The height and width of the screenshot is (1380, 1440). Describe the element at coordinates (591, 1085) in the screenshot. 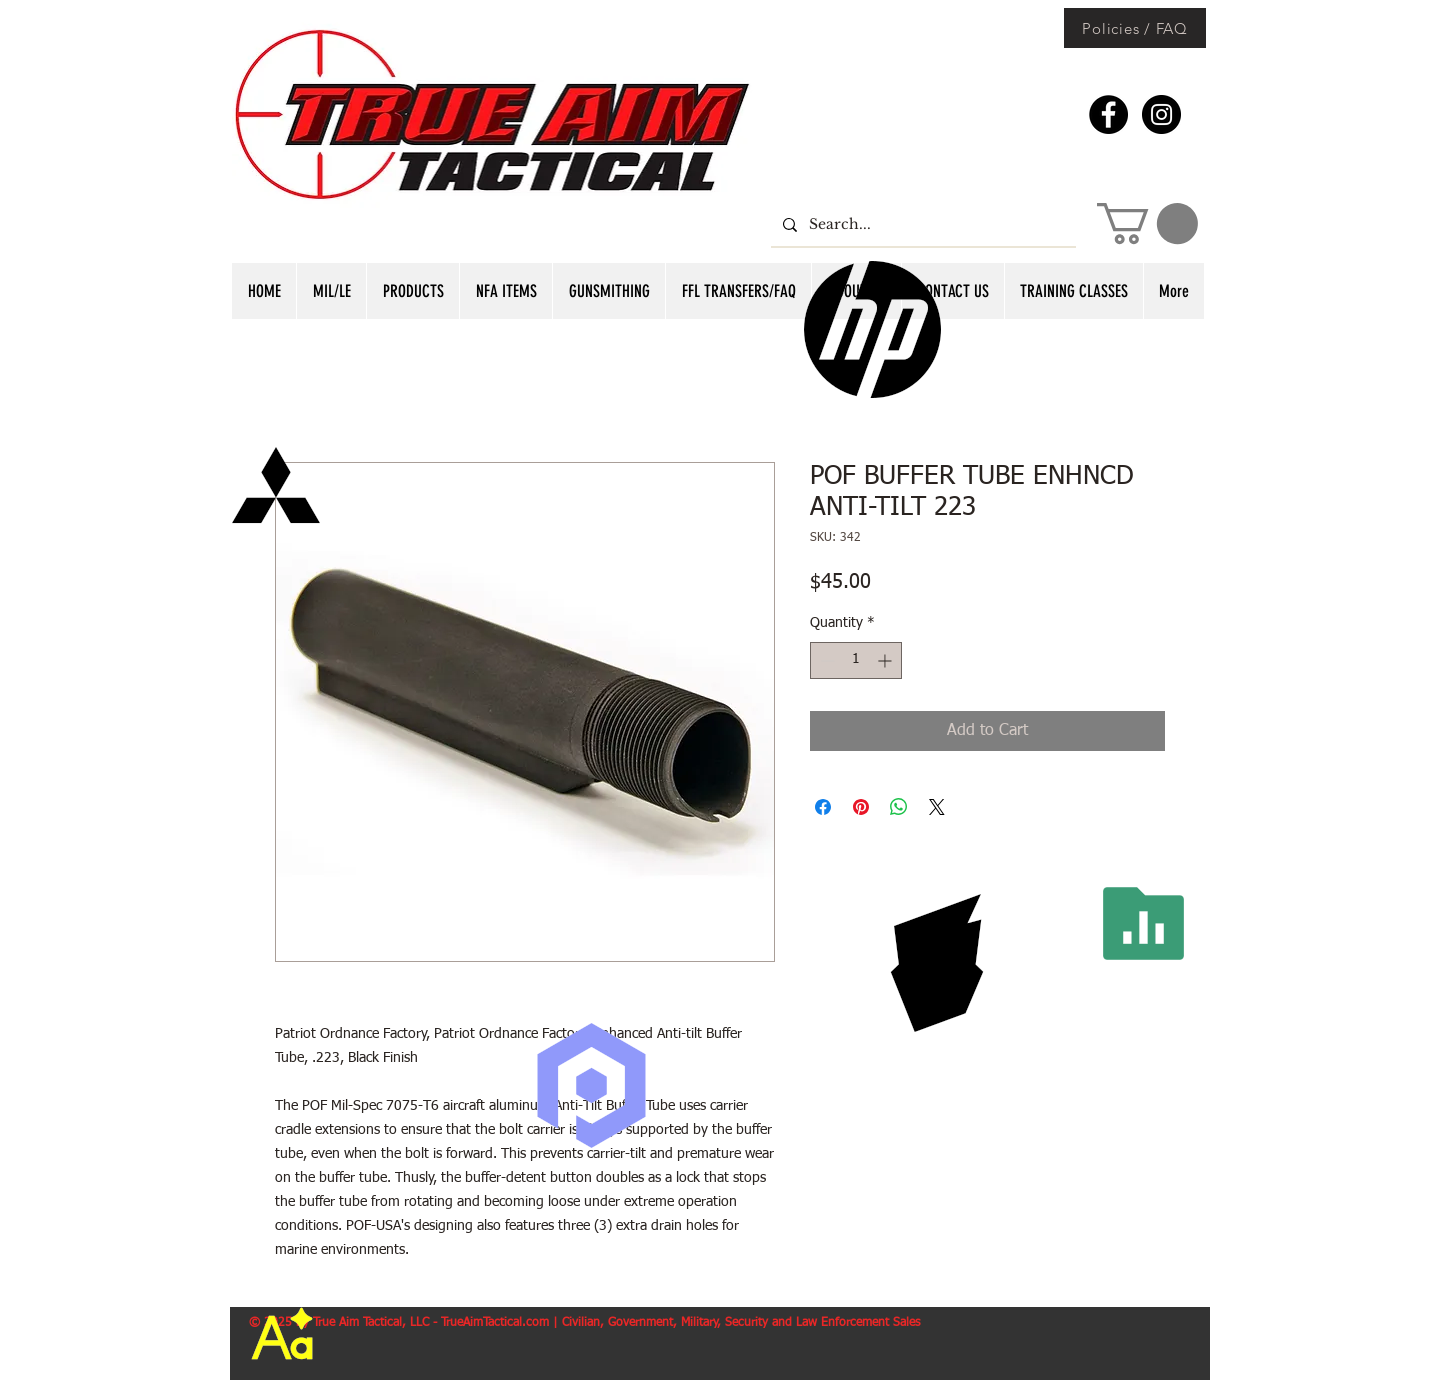

I see `visit the PyUp security service website` at that location.